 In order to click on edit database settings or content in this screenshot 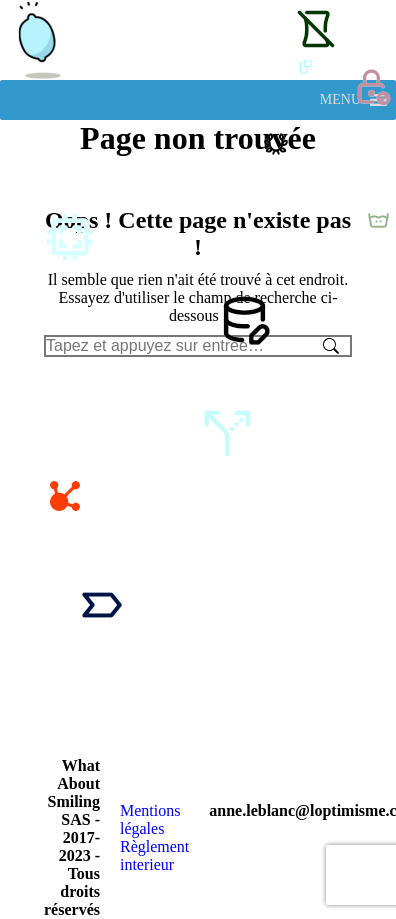, I will do `click(244, 319)`.